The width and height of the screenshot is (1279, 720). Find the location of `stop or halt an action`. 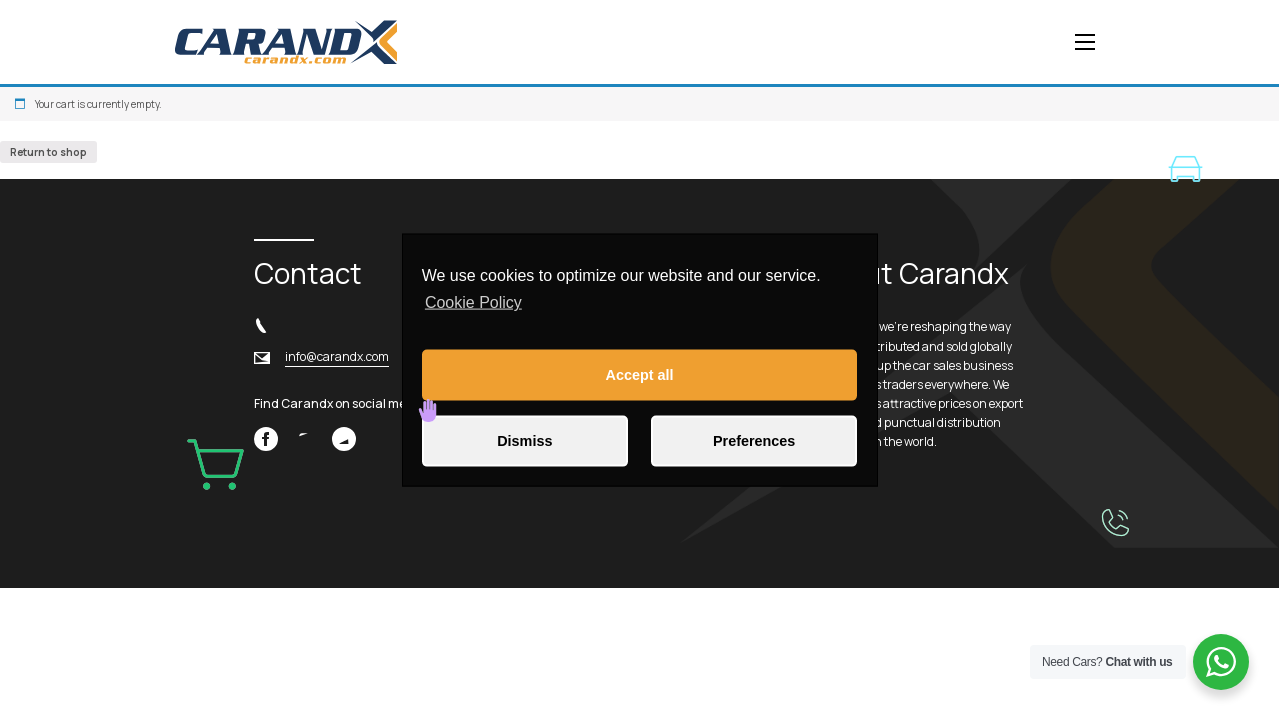

stop or halt an action is located at coordinates (427, 410).